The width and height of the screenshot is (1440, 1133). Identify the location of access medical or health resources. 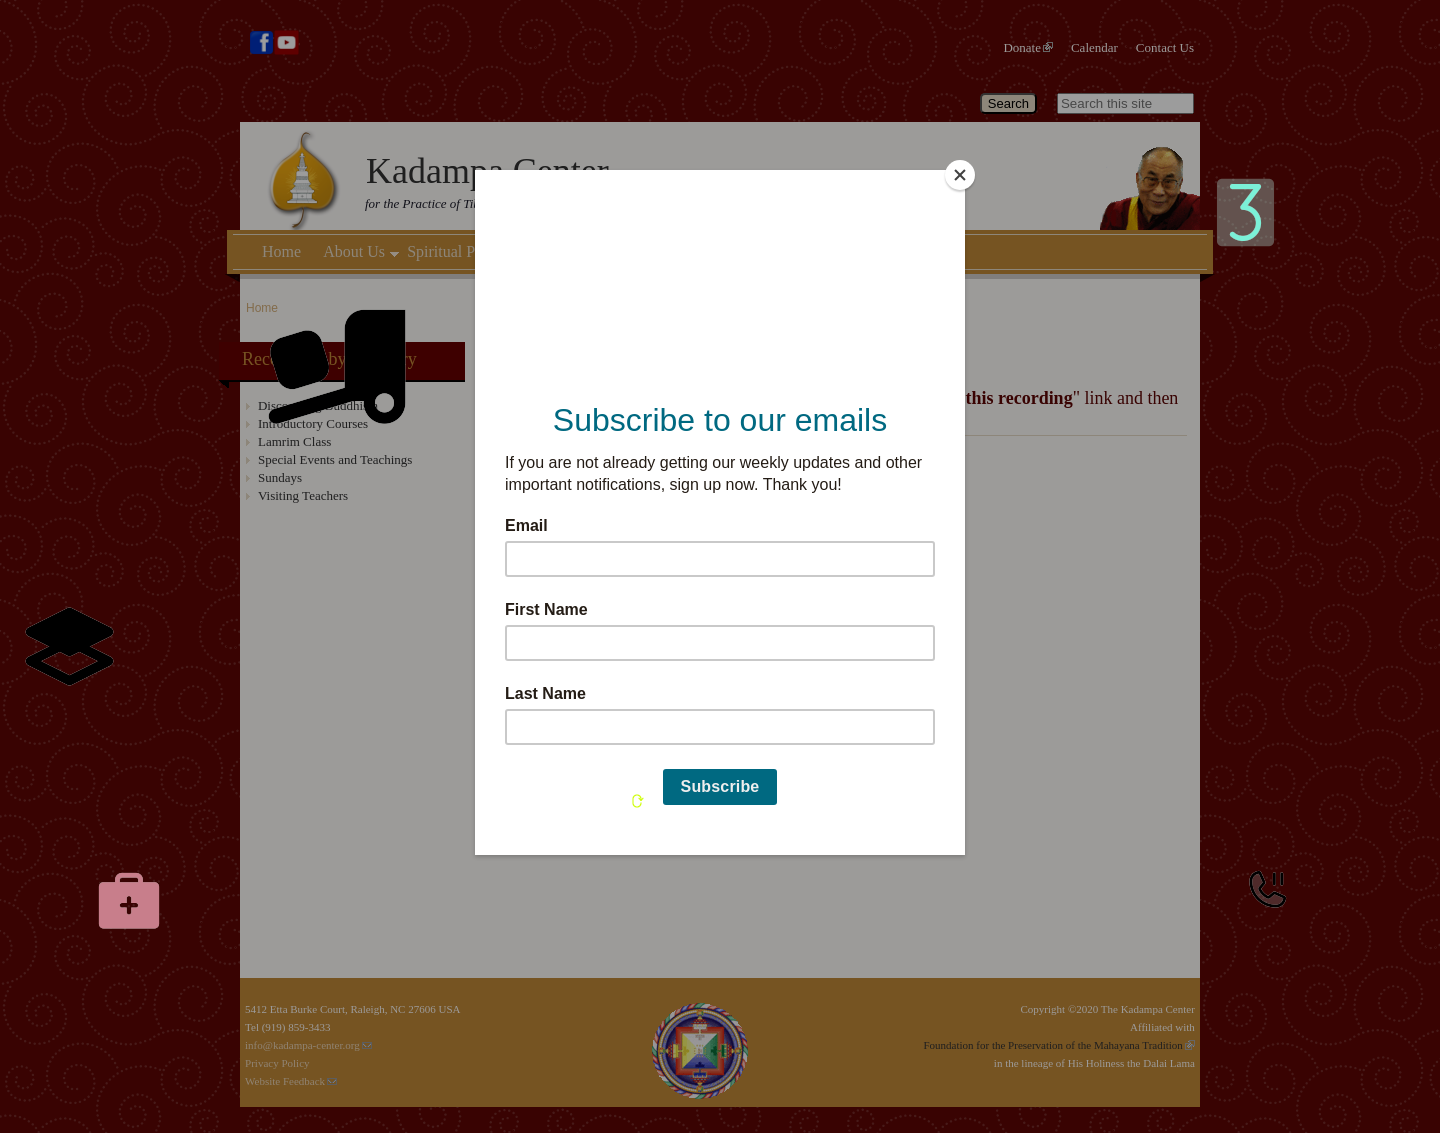
(129, 903).